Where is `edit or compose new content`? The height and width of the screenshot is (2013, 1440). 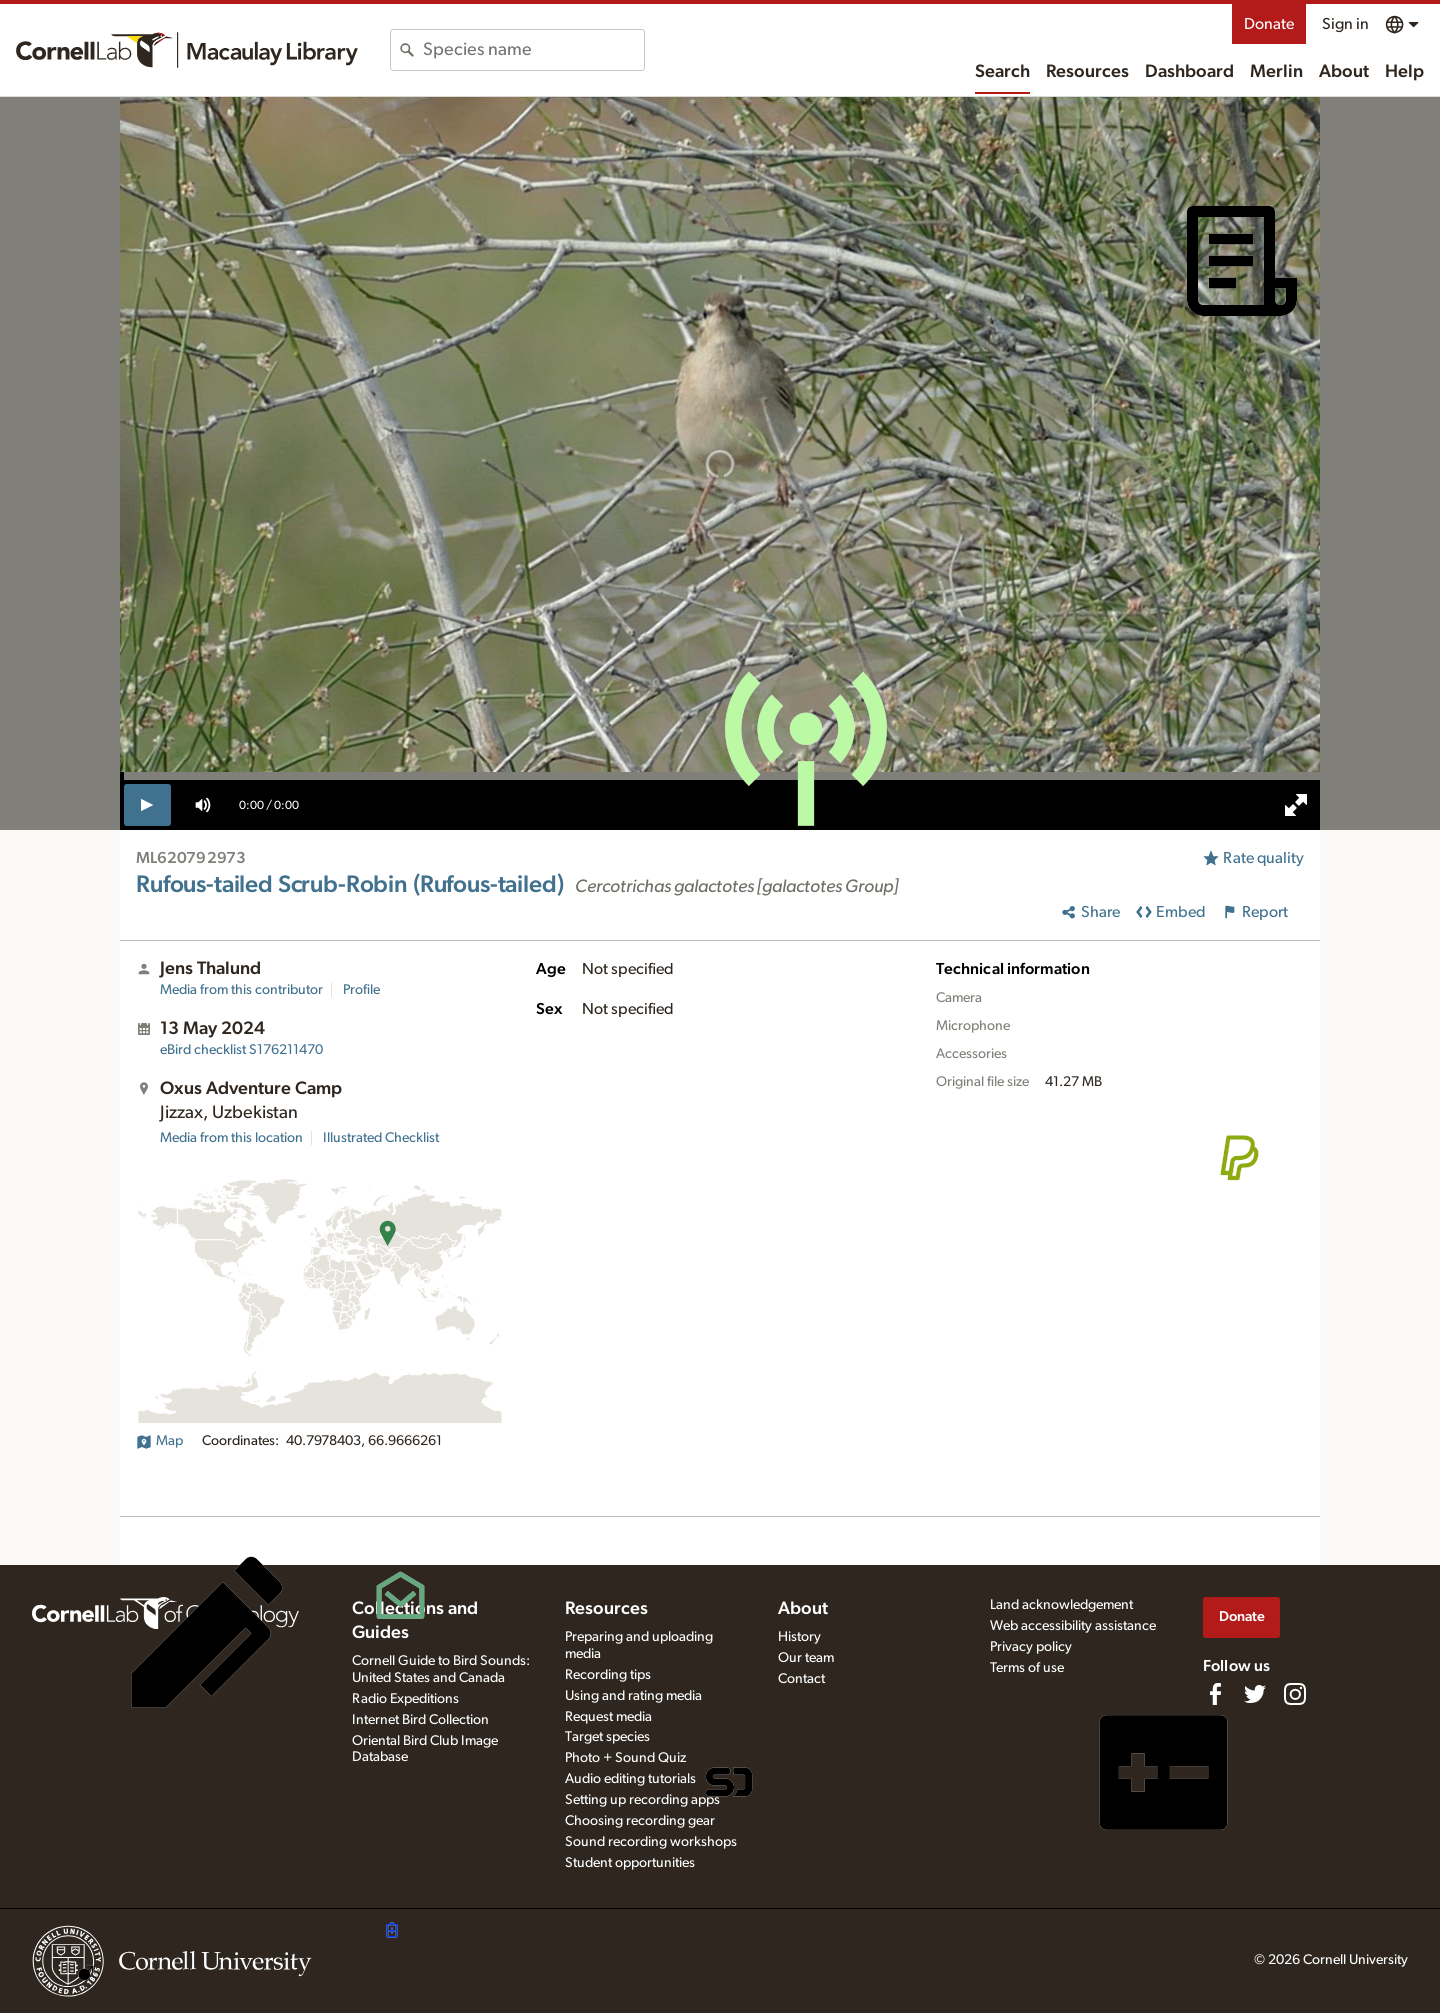 edit or compose new content is located at coordinates (204, 1635).